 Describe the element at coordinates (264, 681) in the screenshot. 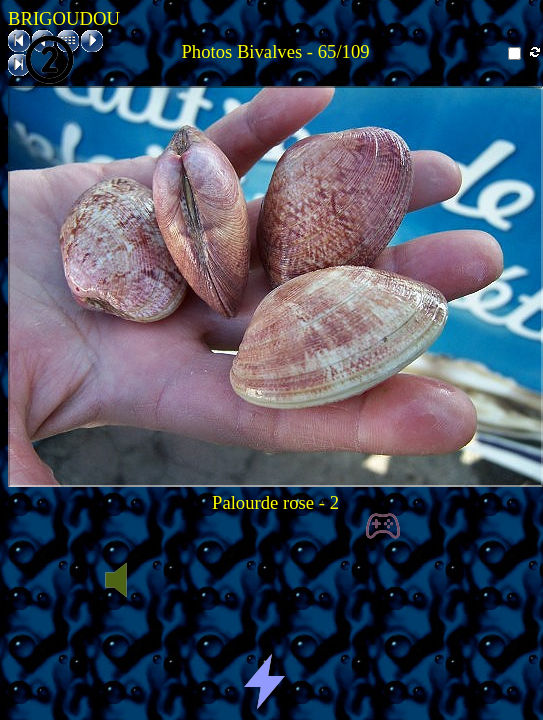

I see `toggle camera flash on or off` at that location.